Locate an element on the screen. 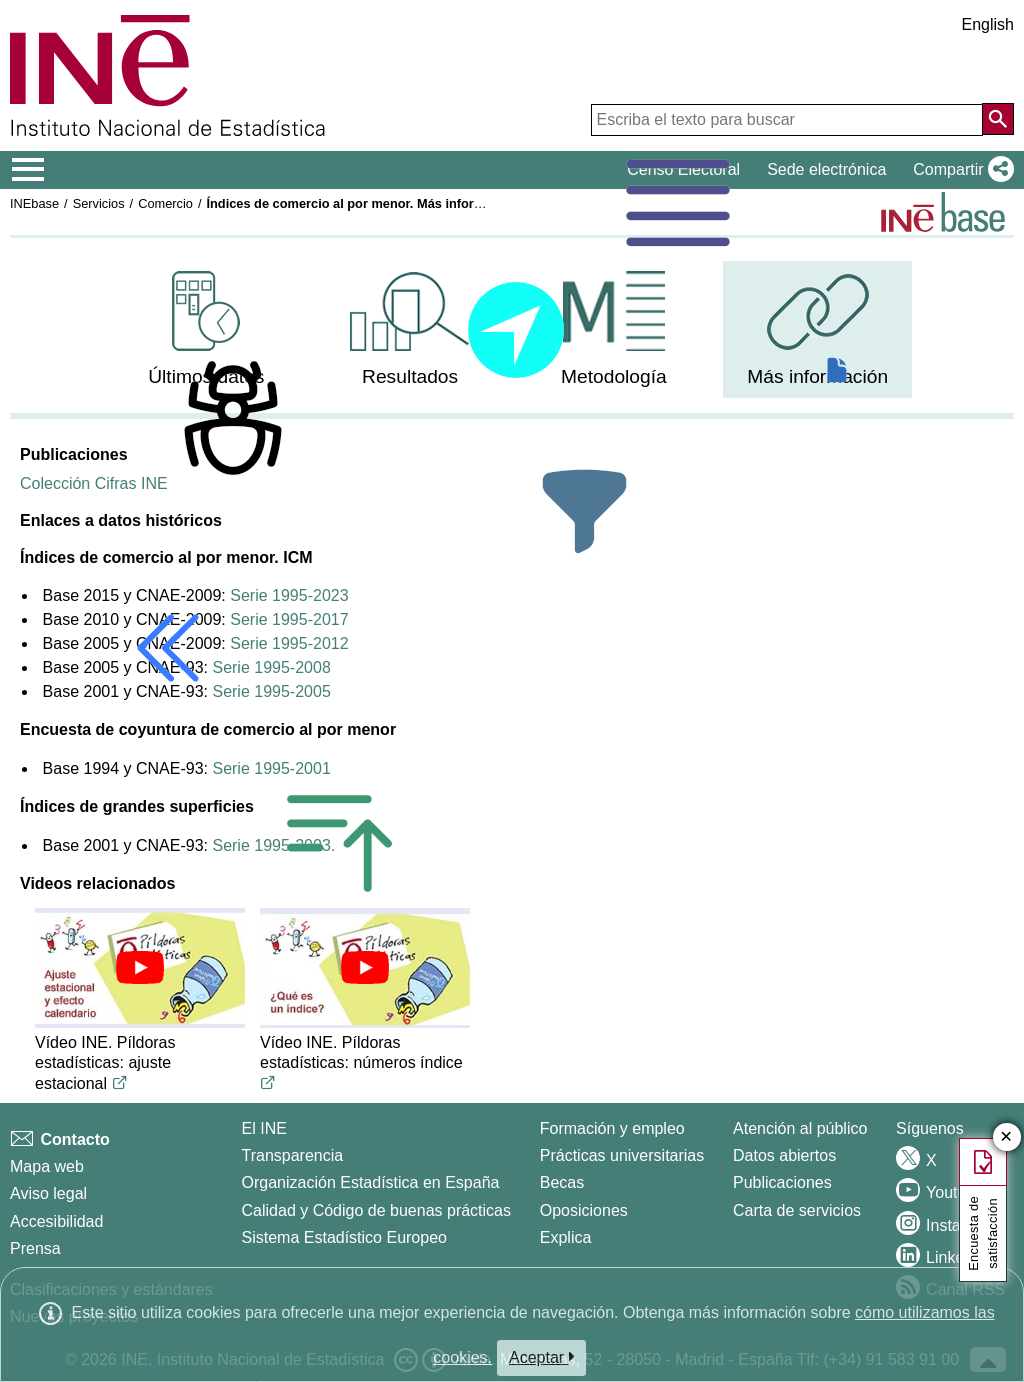  open navigation menu is located at coordinates (678, 203).